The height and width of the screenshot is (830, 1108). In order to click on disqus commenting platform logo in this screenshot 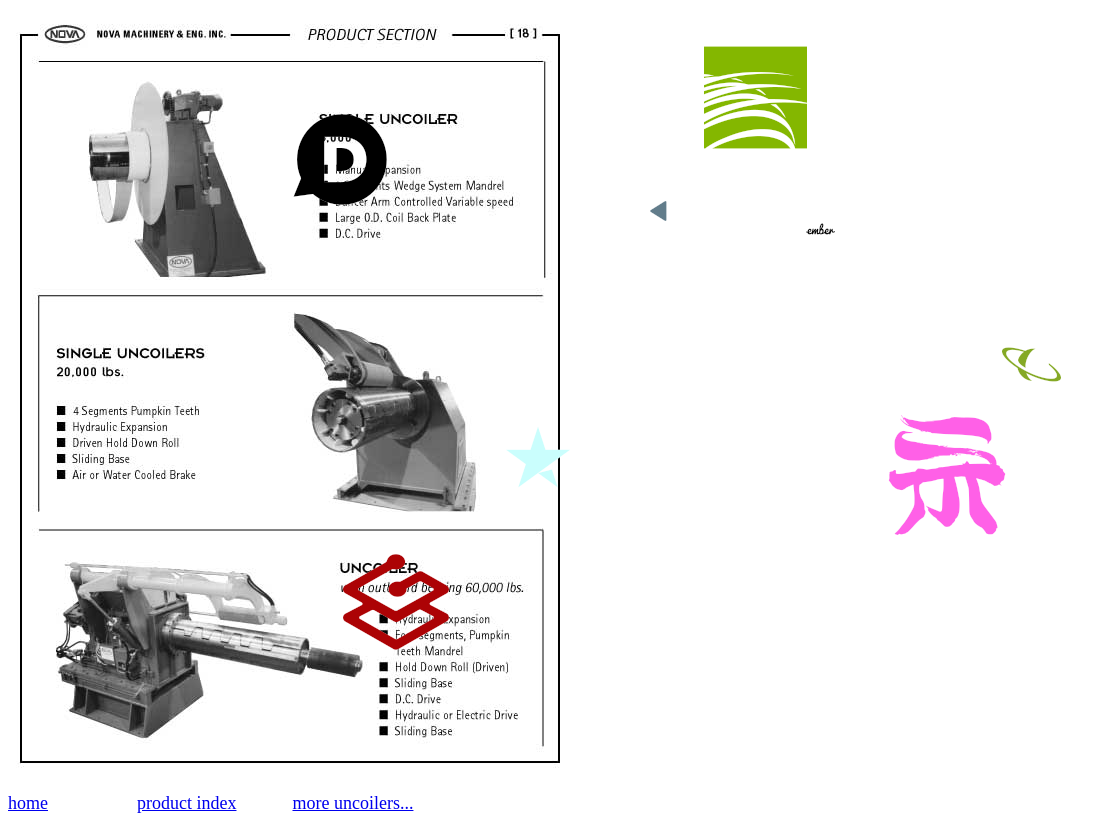, I will do `click(341, 159)`.